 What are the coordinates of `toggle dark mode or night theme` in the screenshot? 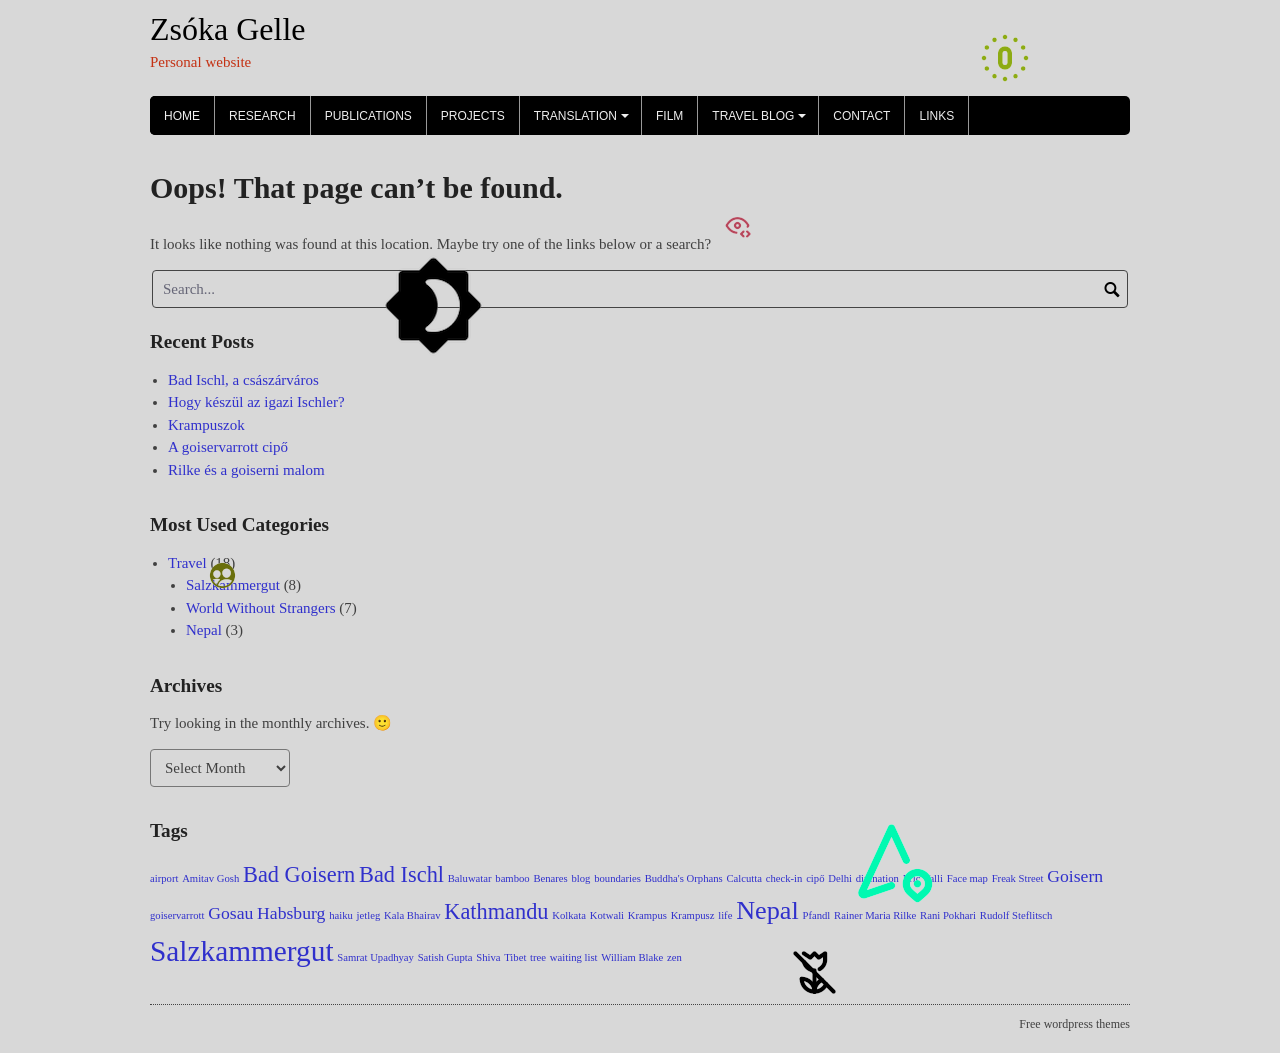 It's located at (433, 305).